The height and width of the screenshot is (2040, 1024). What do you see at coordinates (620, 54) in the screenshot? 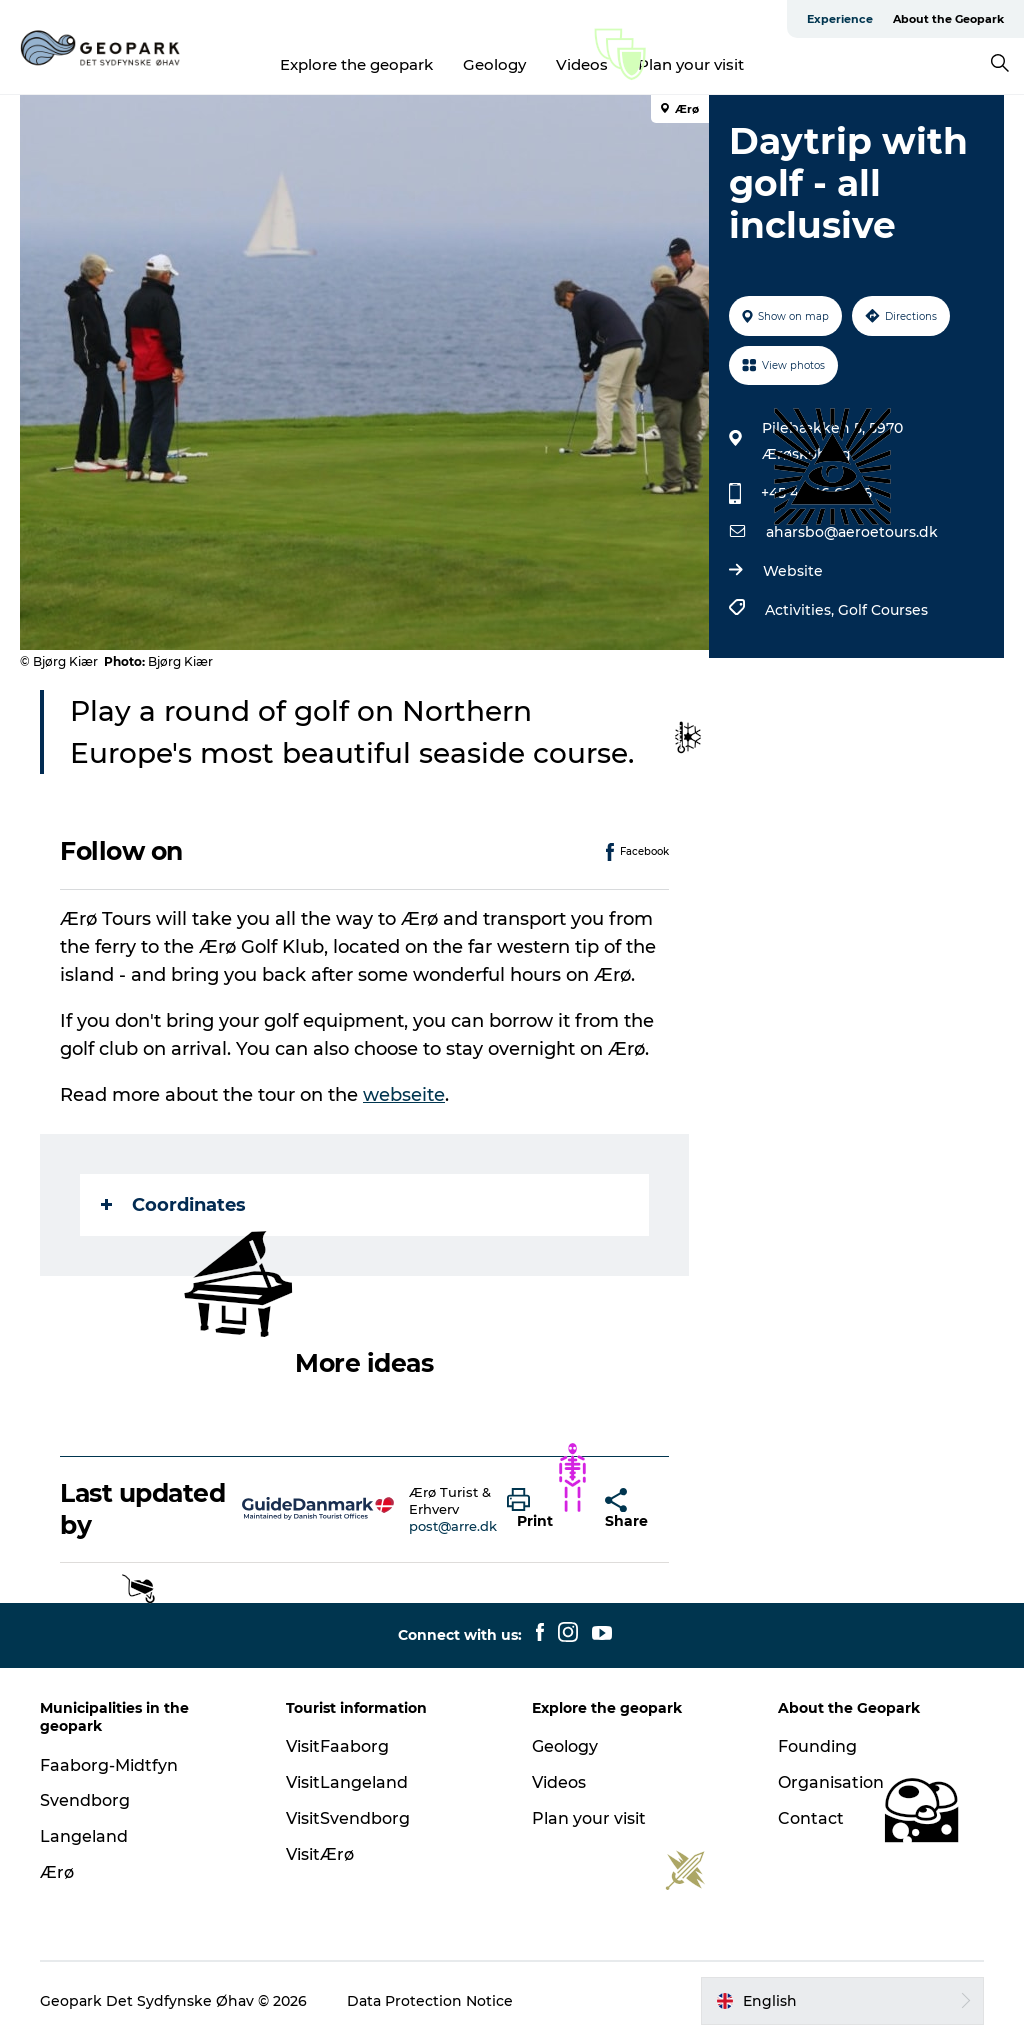
I see `view protection history or past defenses` at bounding box center [620, 54].